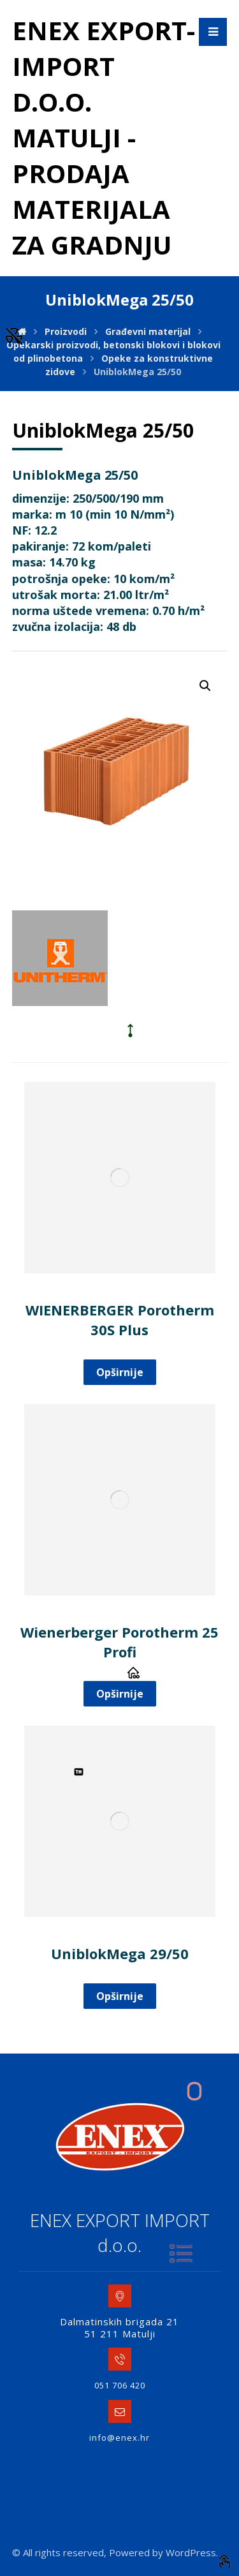  What do you see at coordinates (133, 1673) in the screenshot?
I see `access smart home automation settings` at bounding box center [133, 1673].